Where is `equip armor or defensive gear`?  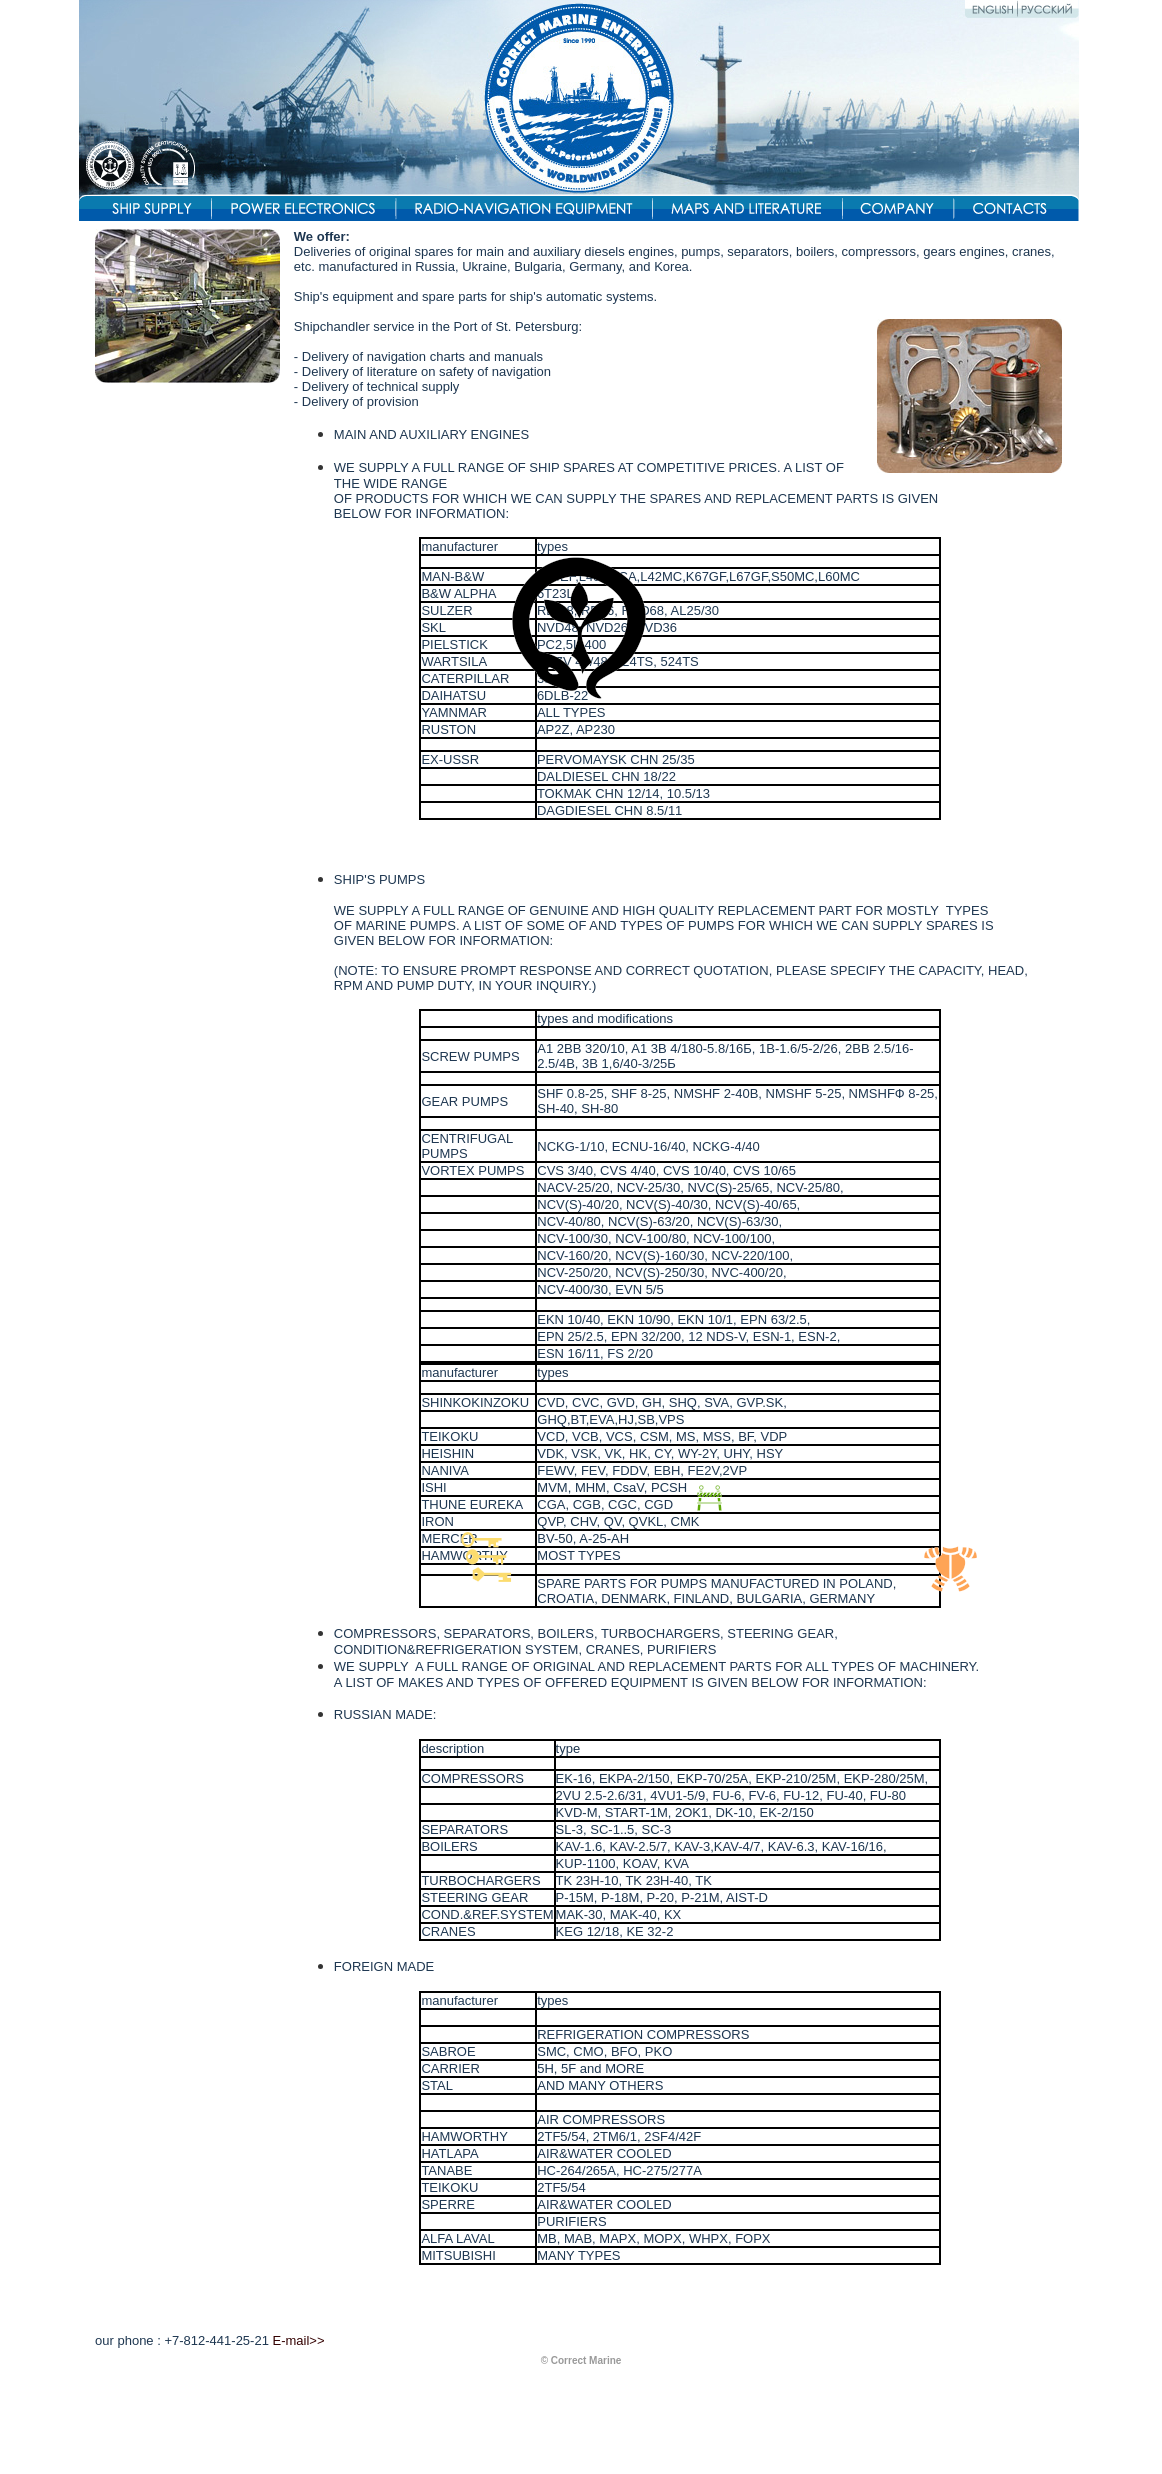 equip armor or defensive gear is located at coordinates (950, 1567).